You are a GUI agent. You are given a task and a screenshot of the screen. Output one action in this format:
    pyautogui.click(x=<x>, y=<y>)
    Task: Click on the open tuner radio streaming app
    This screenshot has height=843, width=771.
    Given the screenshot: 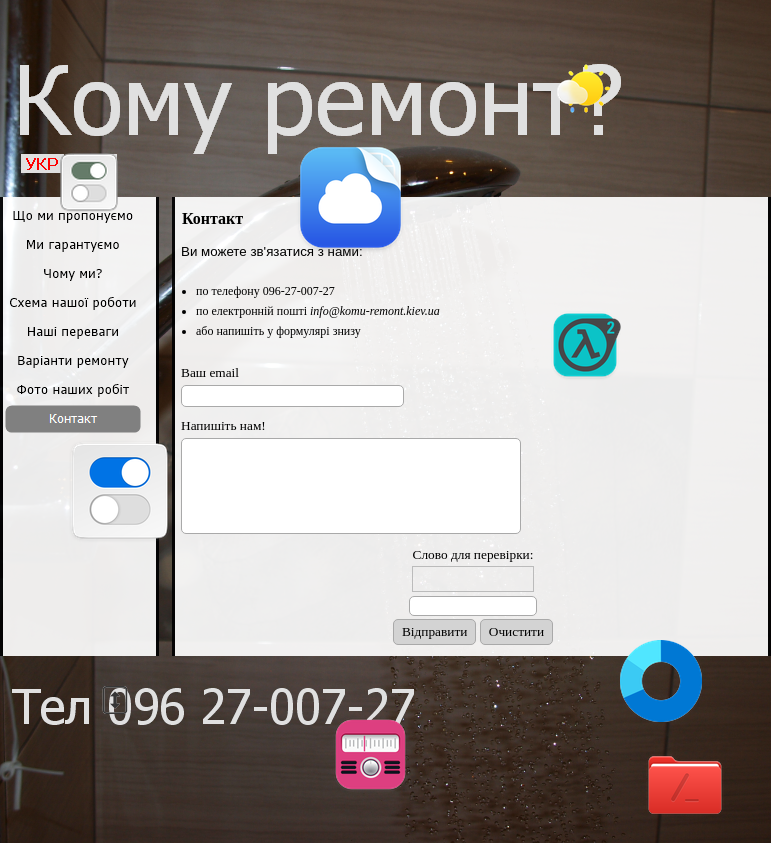 What is the action you would take?
    pyautogui.click(x=370, y=754)
    